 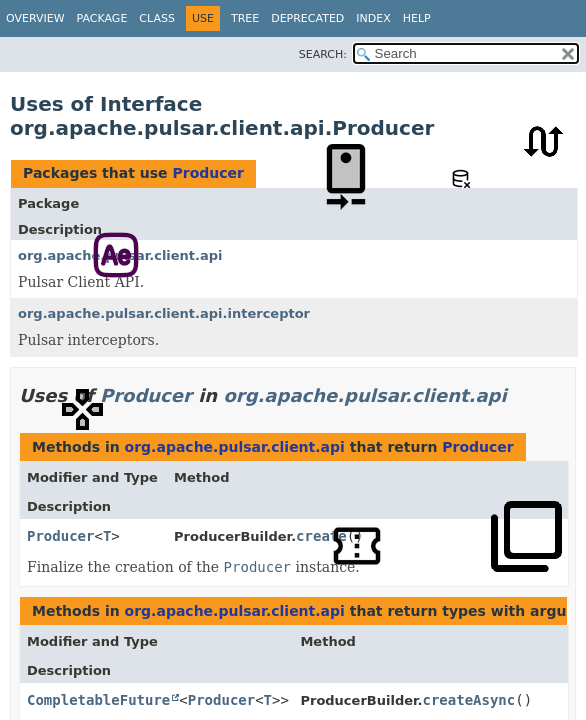 What do you see at coordinates (116, 255) in the screenshot?
I see `open Adobe After Effects` at bounding box center [116, 255].